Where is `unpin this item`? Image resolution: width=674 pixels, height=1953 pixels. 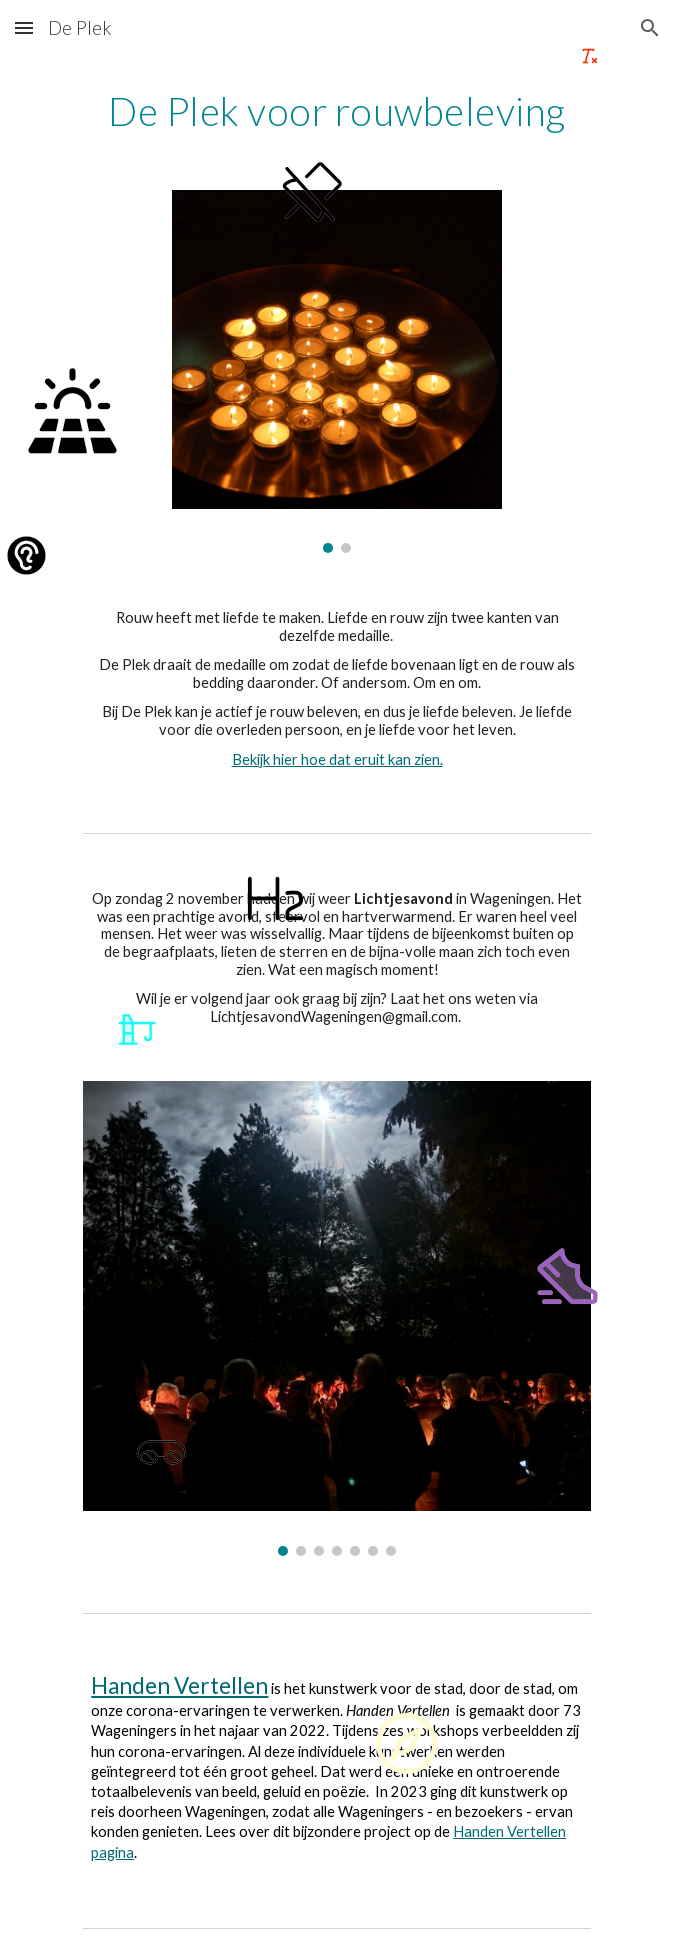 unpin this item is located at coordinates (310, 194).